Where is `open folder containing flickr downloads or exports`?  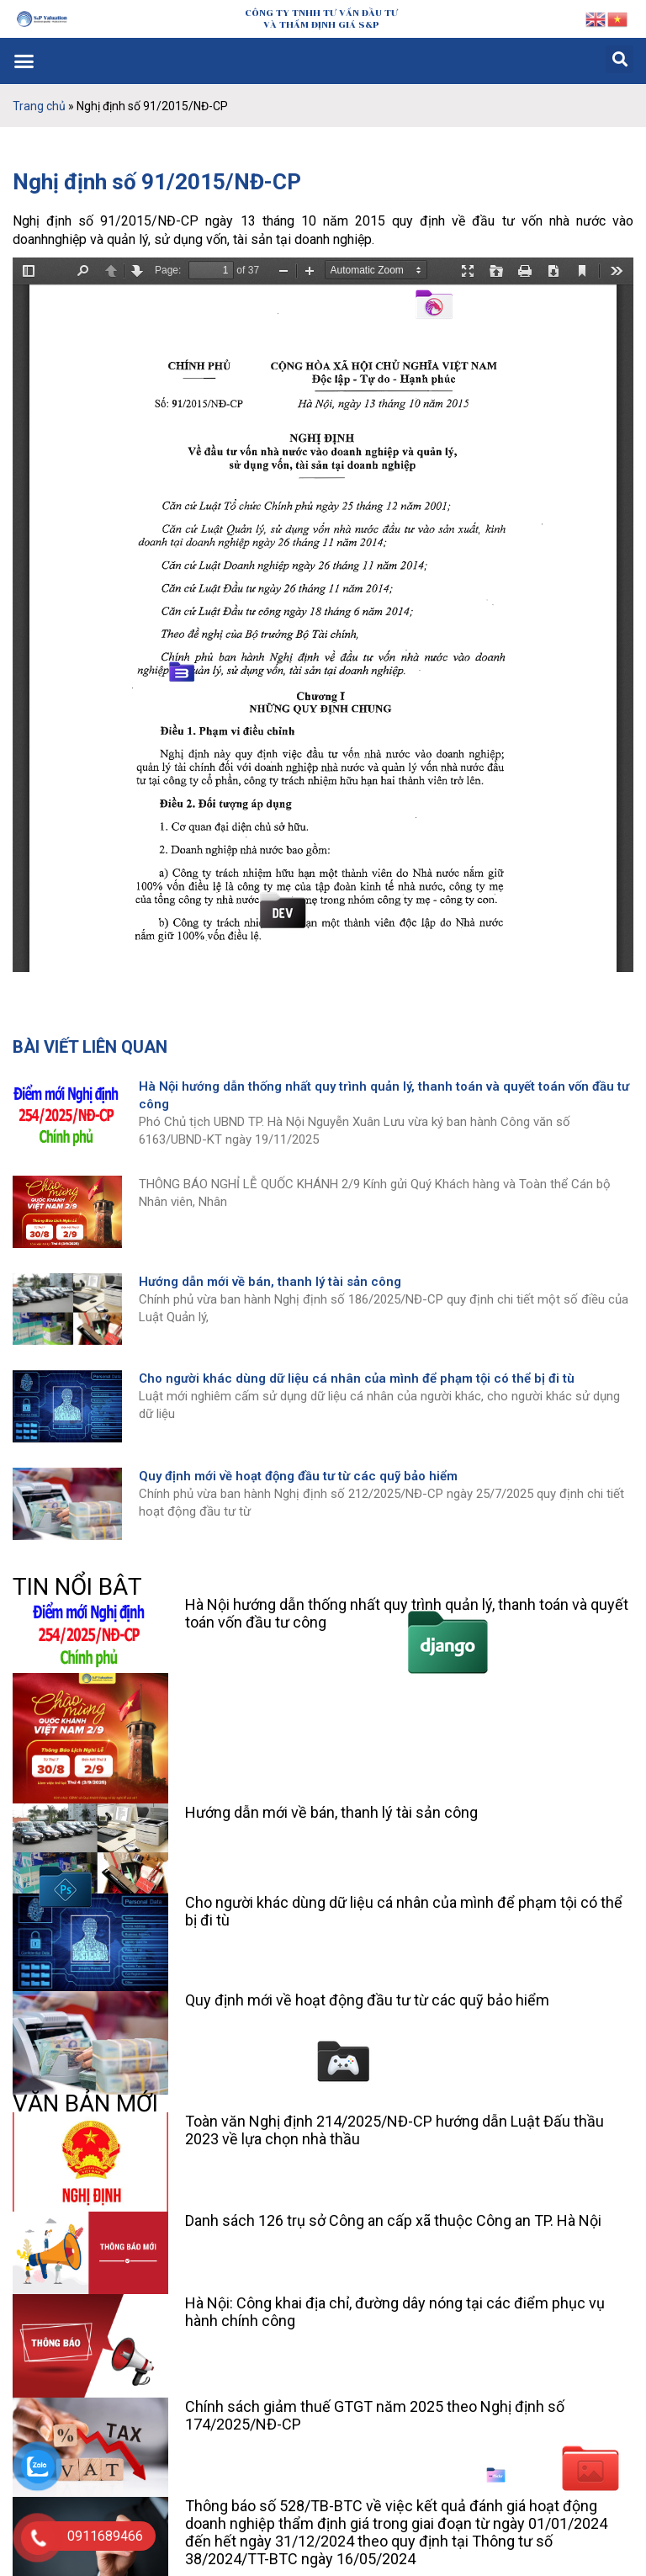 open folder containing flickr downloads or exports is located at coordinates (495, 2475).